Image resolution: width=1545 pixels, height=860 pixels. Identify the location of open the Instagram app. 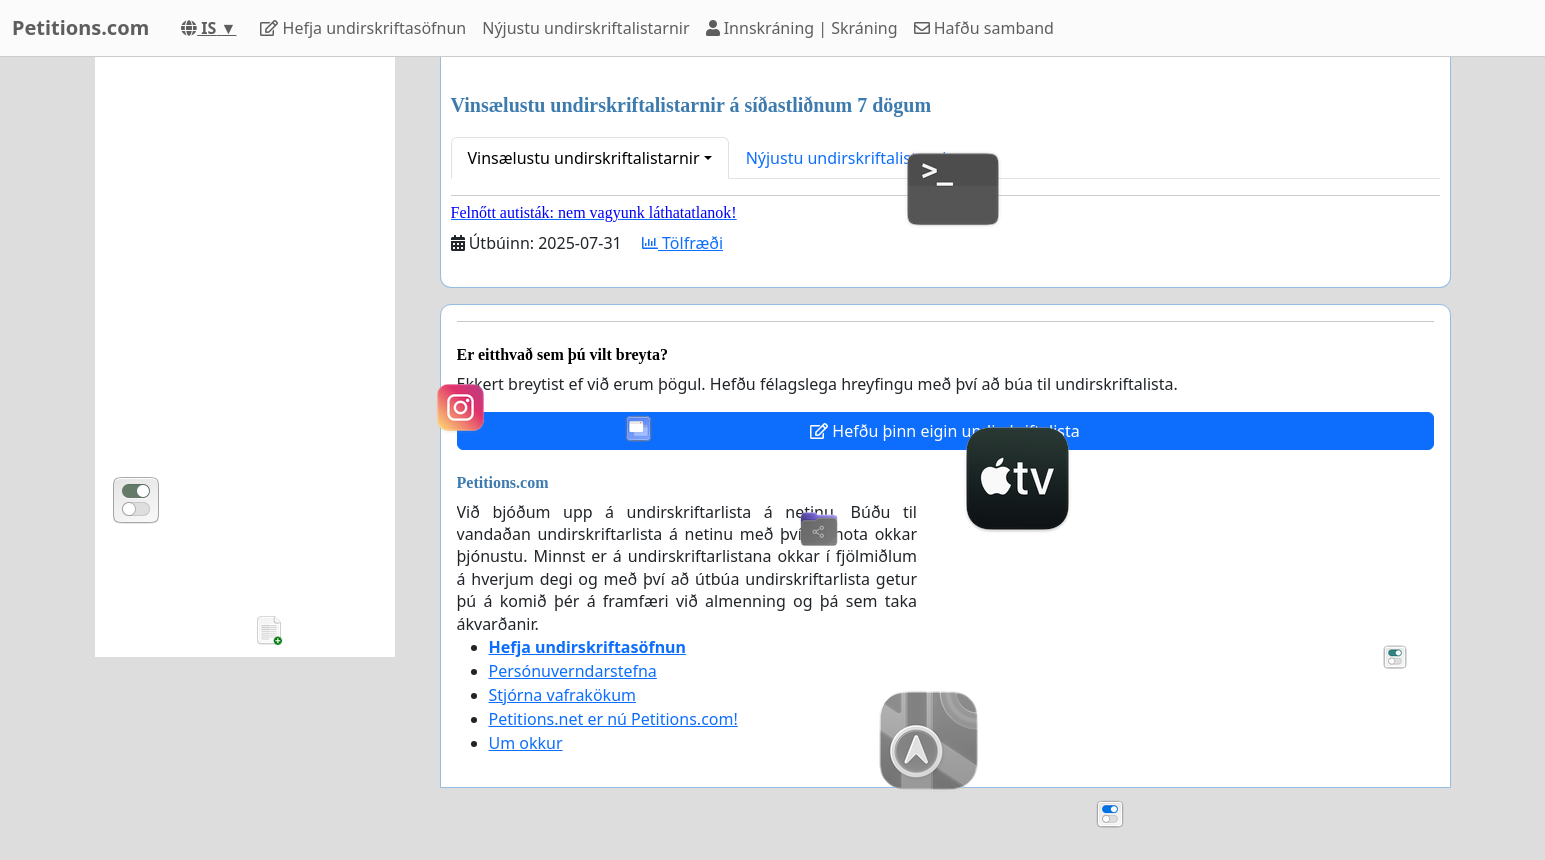
(460, 407).